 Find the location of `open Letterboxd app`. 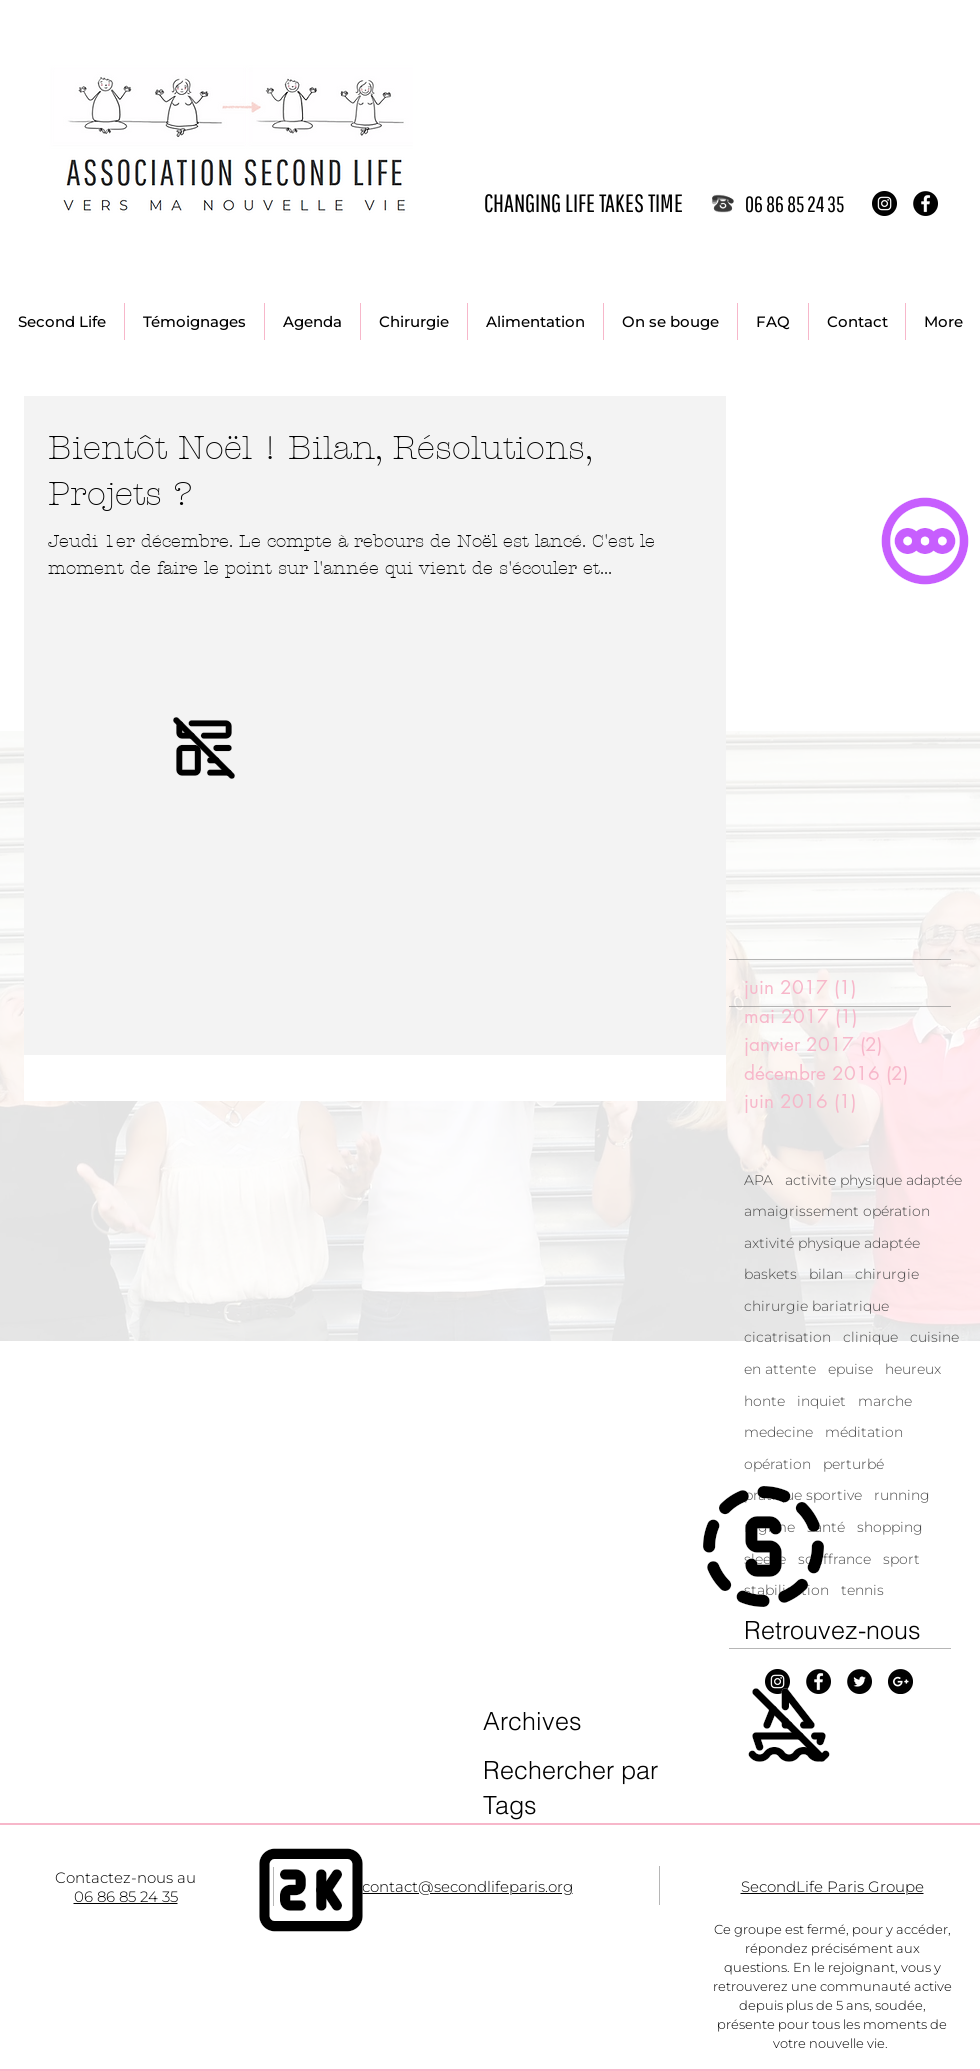

open Letterboxd app is located at coordinates (925, 541).